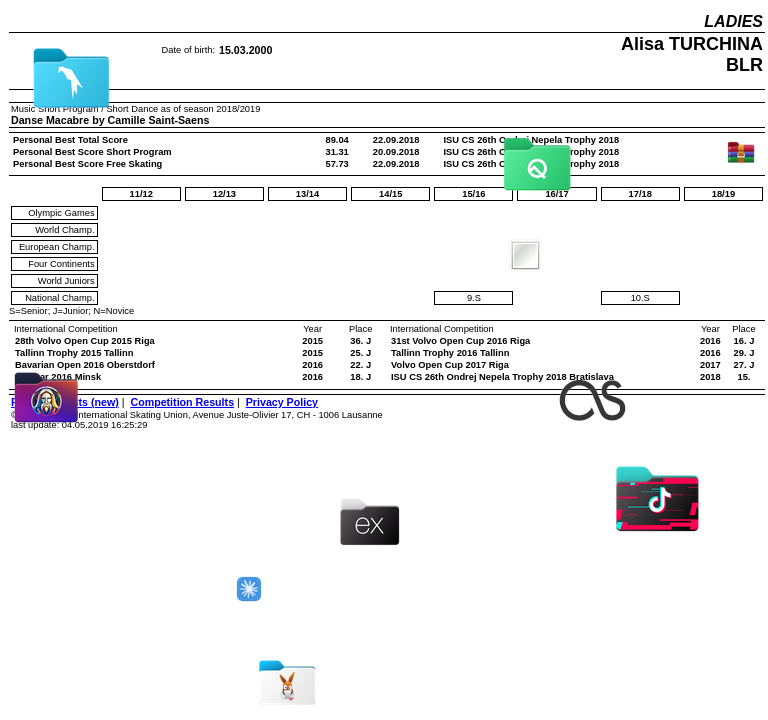 The image size is (768, 720). Describe the element at coordinates (46, 399) in the screenshot. I see `open Leonardo.ai project folder` at that location.